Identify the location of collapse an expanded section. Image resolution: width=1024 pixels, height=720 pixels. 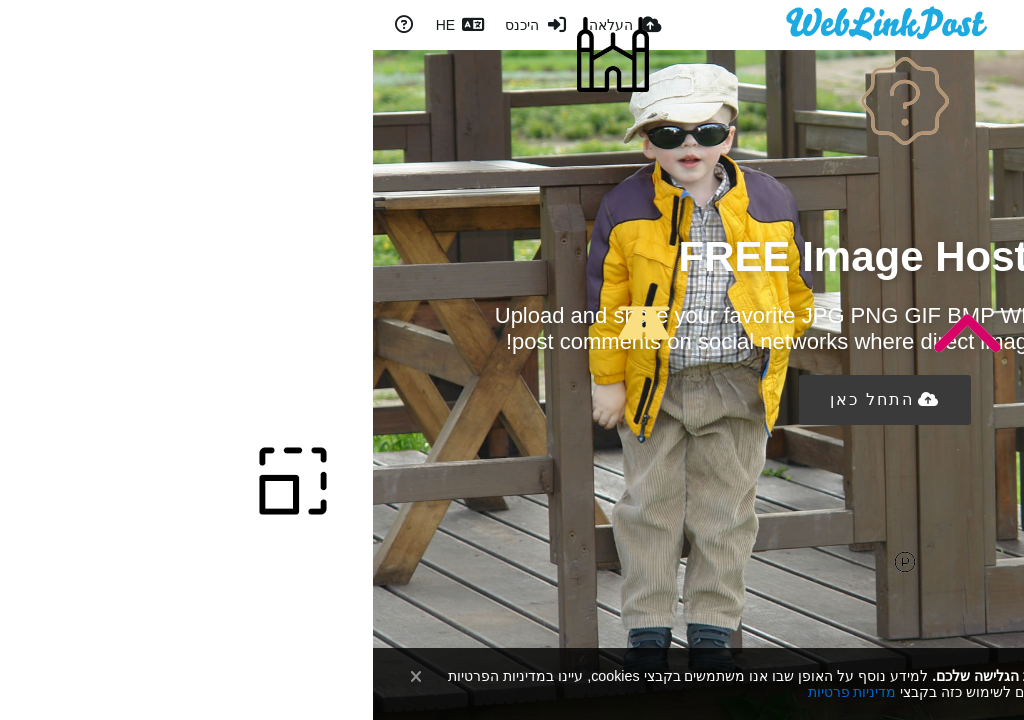
(967, 350).